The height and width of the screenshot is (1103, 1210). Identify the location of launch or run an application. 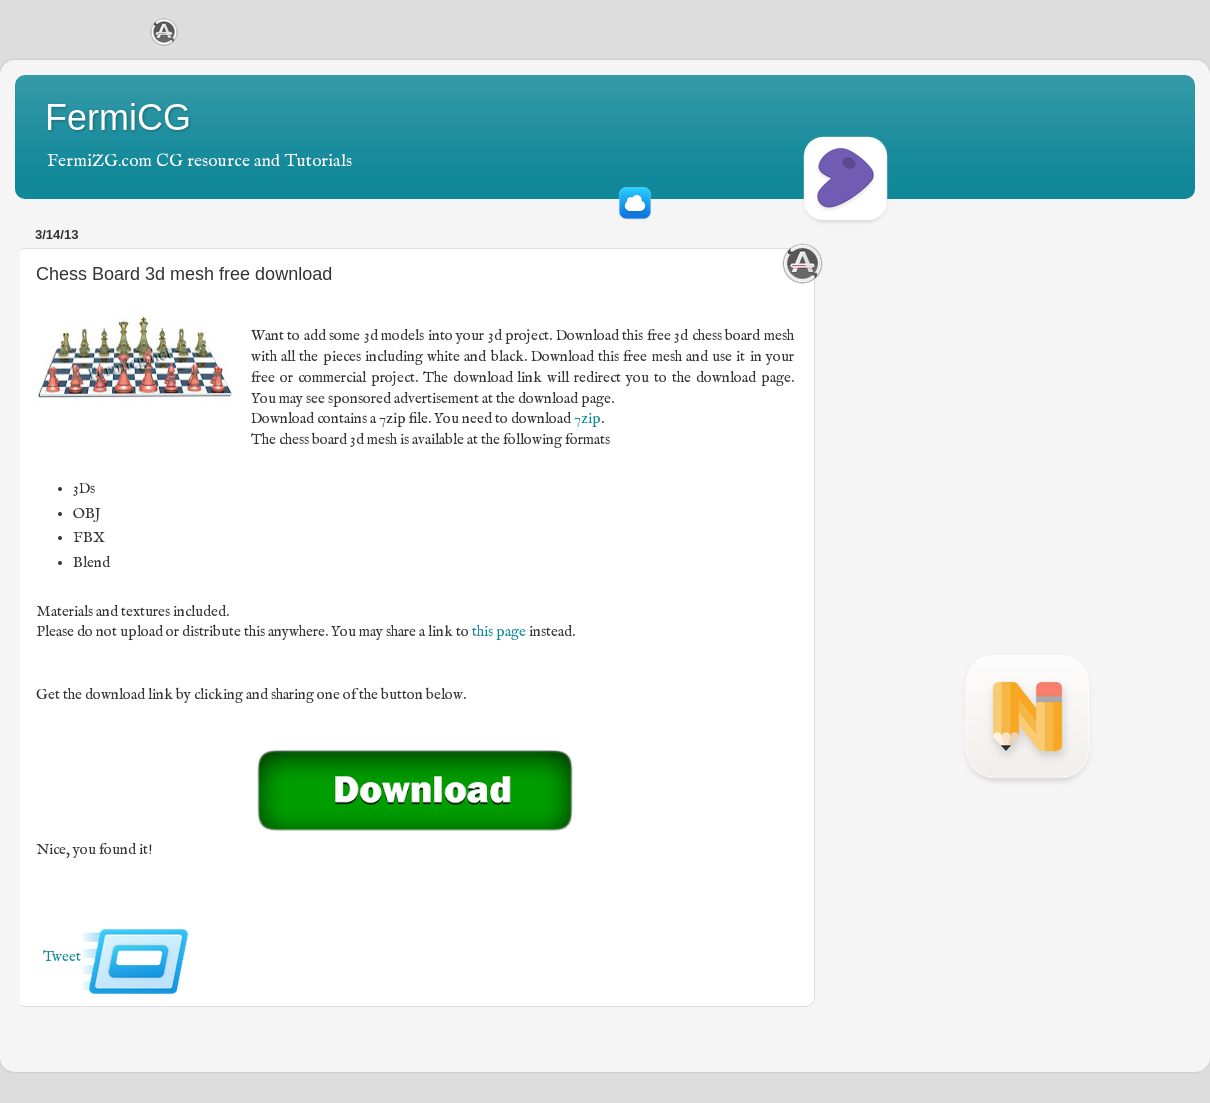
(138, 961).